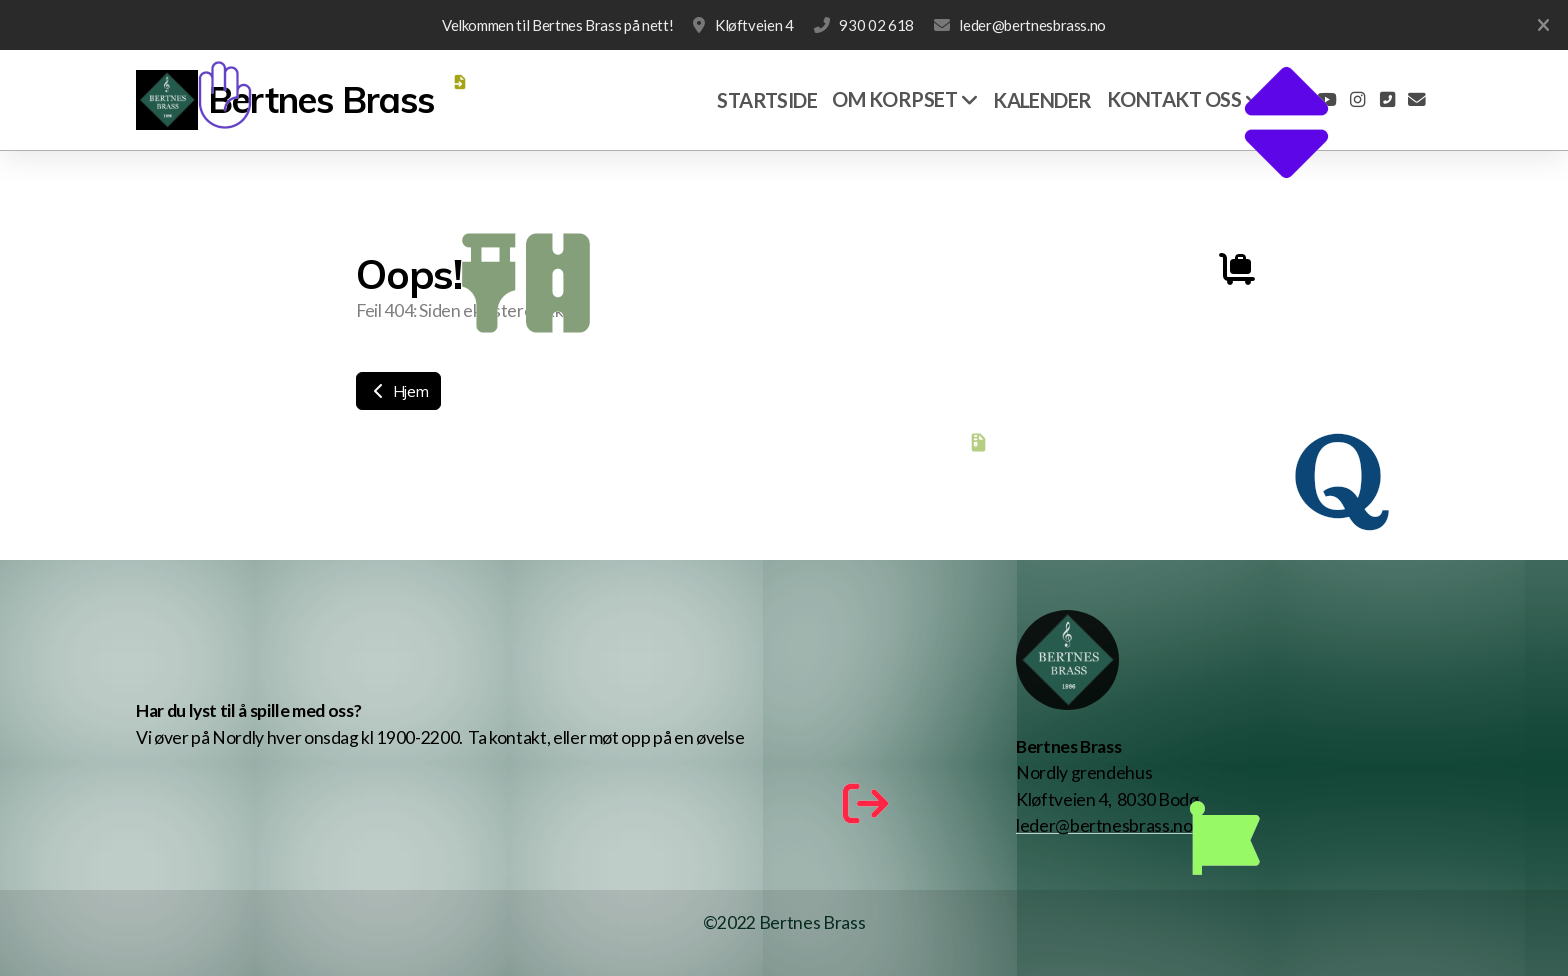  Describe the element at coordinates (1286, 122) in the screenshot. I see `sort items in a list` at that location.